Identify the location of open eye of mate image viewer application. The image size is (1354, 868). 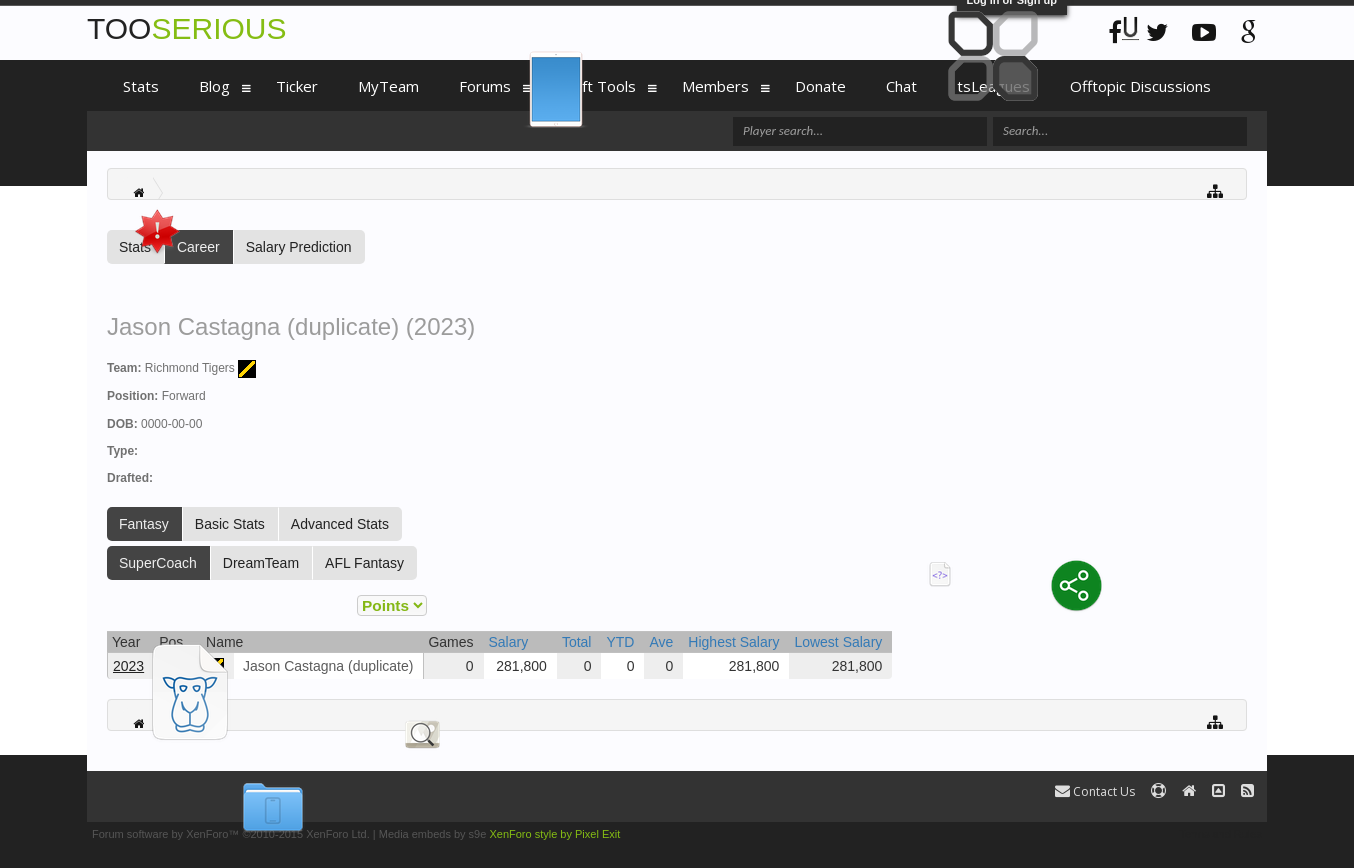
(422, 734).